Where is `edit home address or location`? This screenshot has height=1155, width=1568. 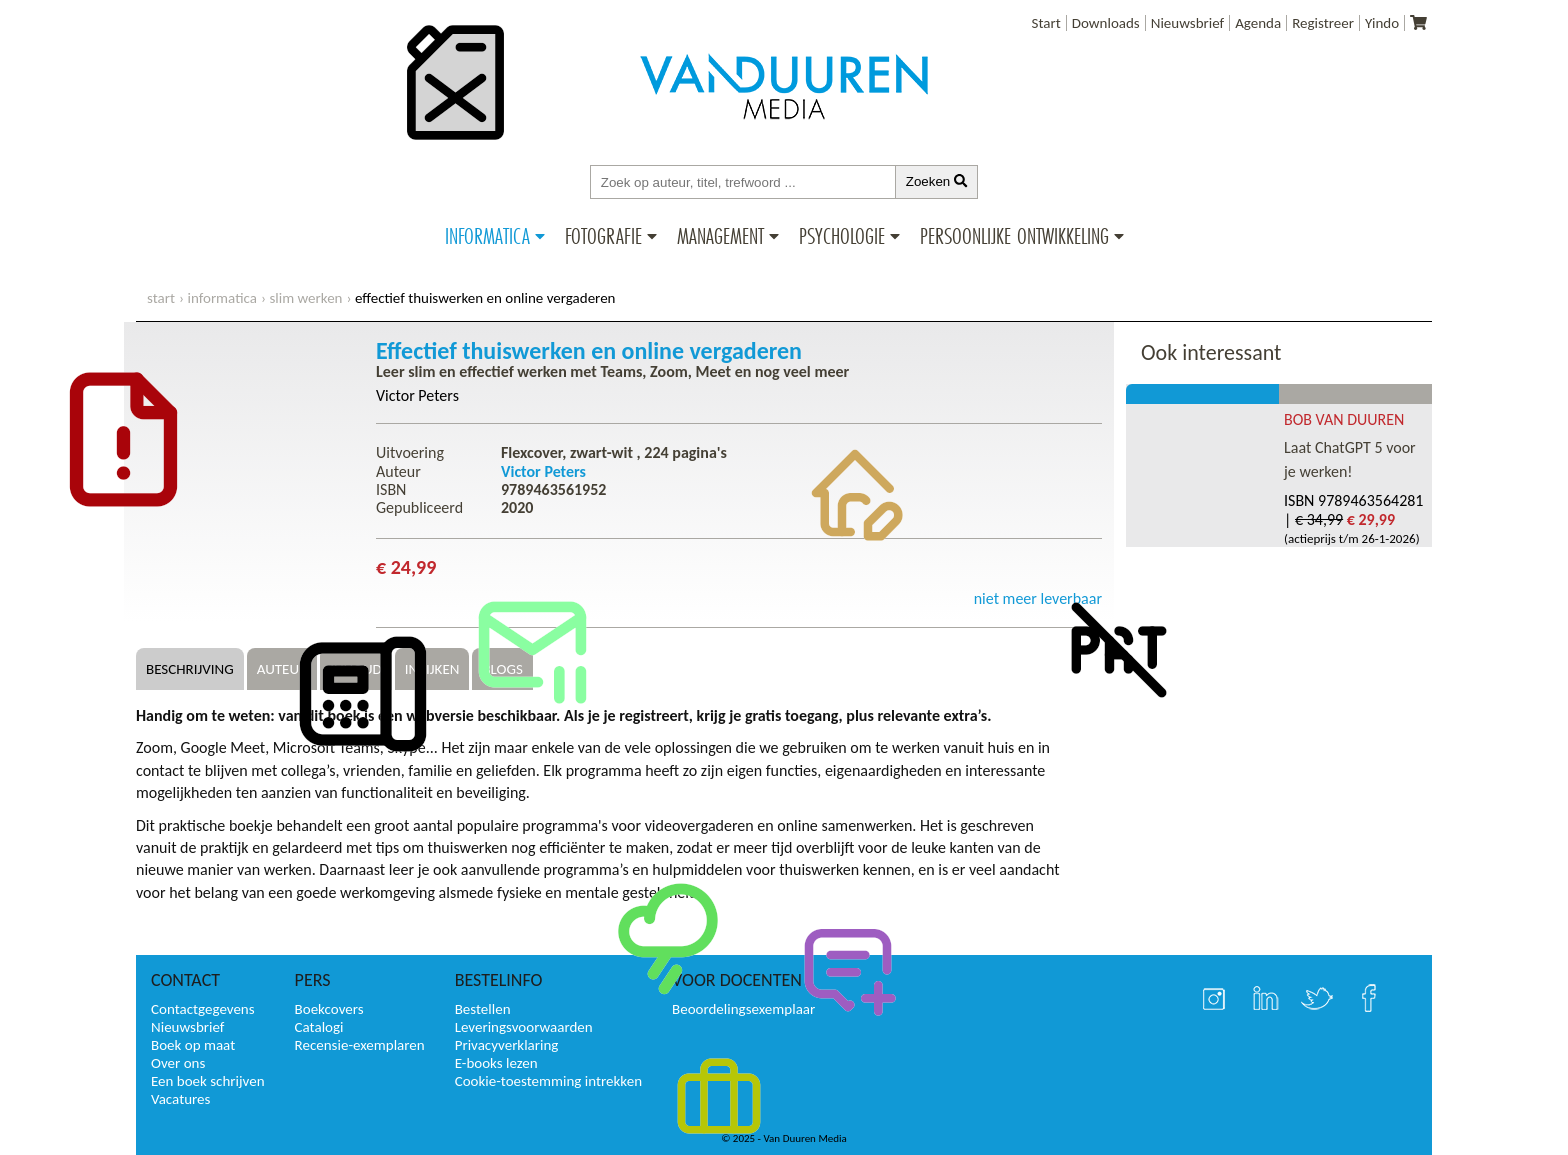 edit home address or location is located at coordinates (855, 493).